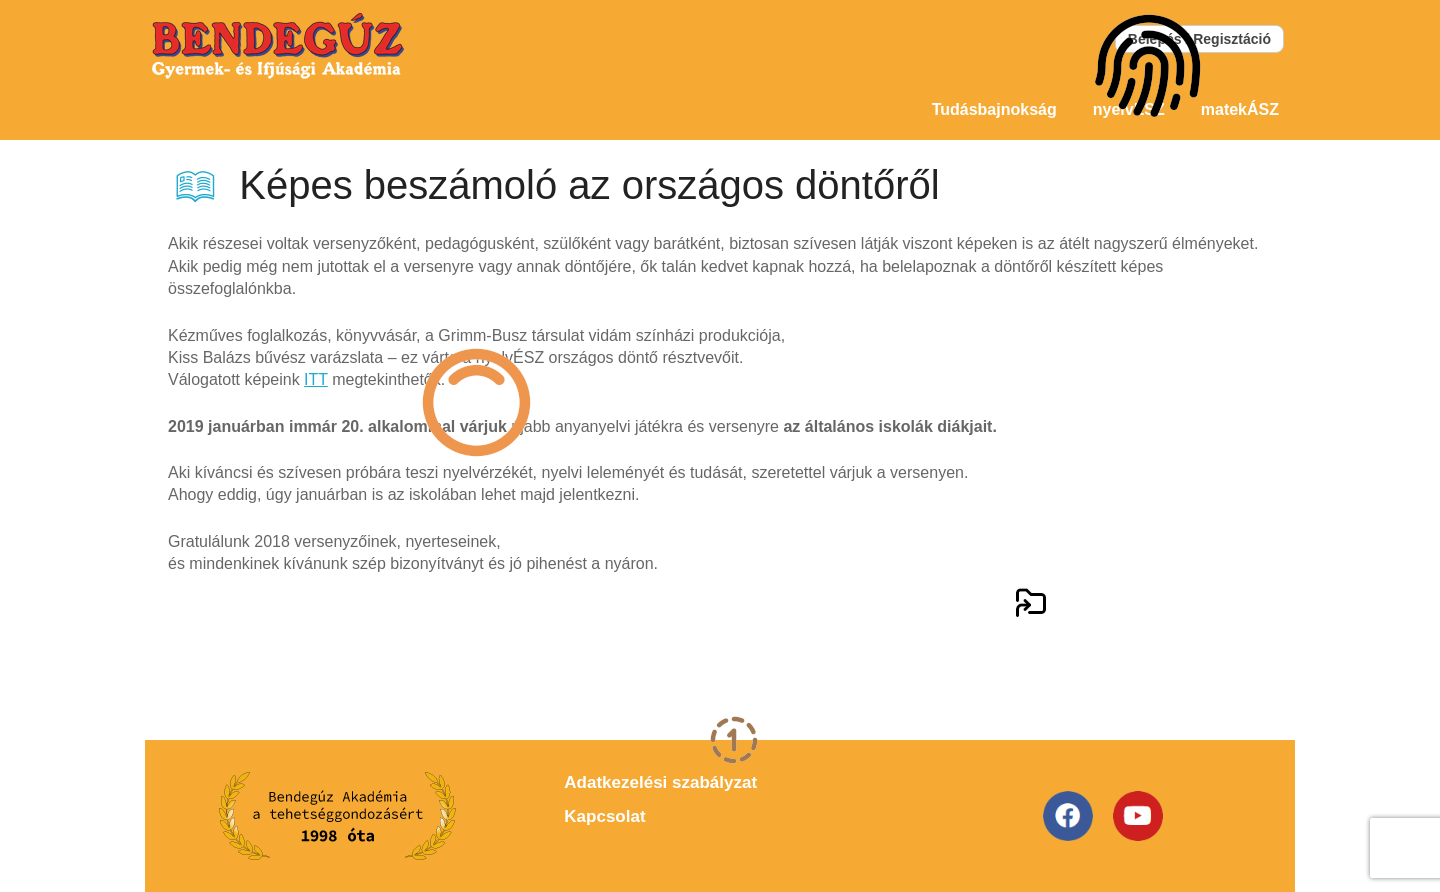 Image resolution: width=1440 pixels, height=892 pixels. What do you see at coordinates (476, 402) in the screenshot?
I see `apply inner shadow effect to top edge` at bounding box center [476, 402].